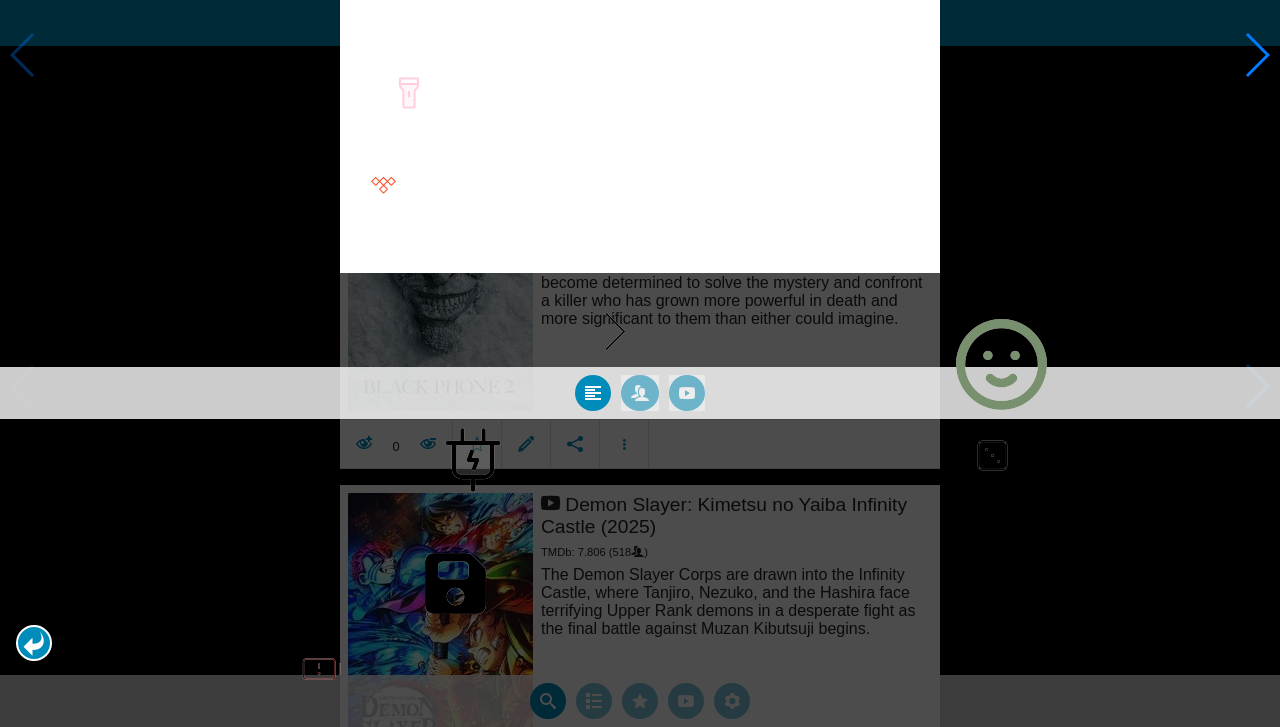 Image resolution: width=1280 pixels, height=727 pixels. Describe the element at coordinates (409, 93) in the screenshot. I see `toggle flashlight on/off` at that location.